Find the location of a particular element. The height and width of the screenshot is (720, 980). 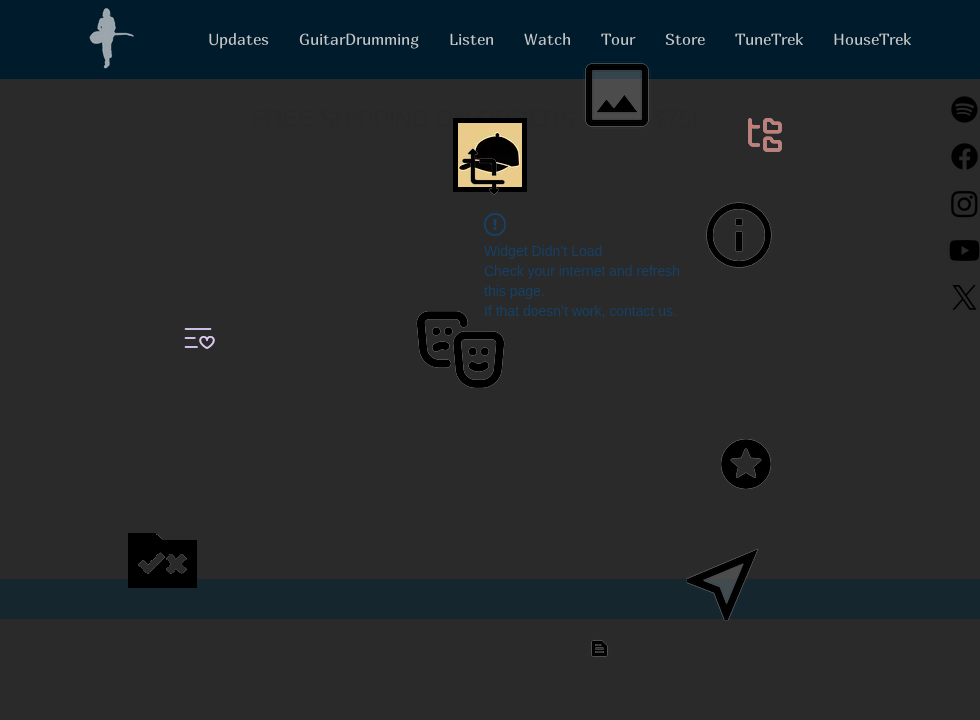

insert or add a photo to your content is located at coordinates (617, 95).